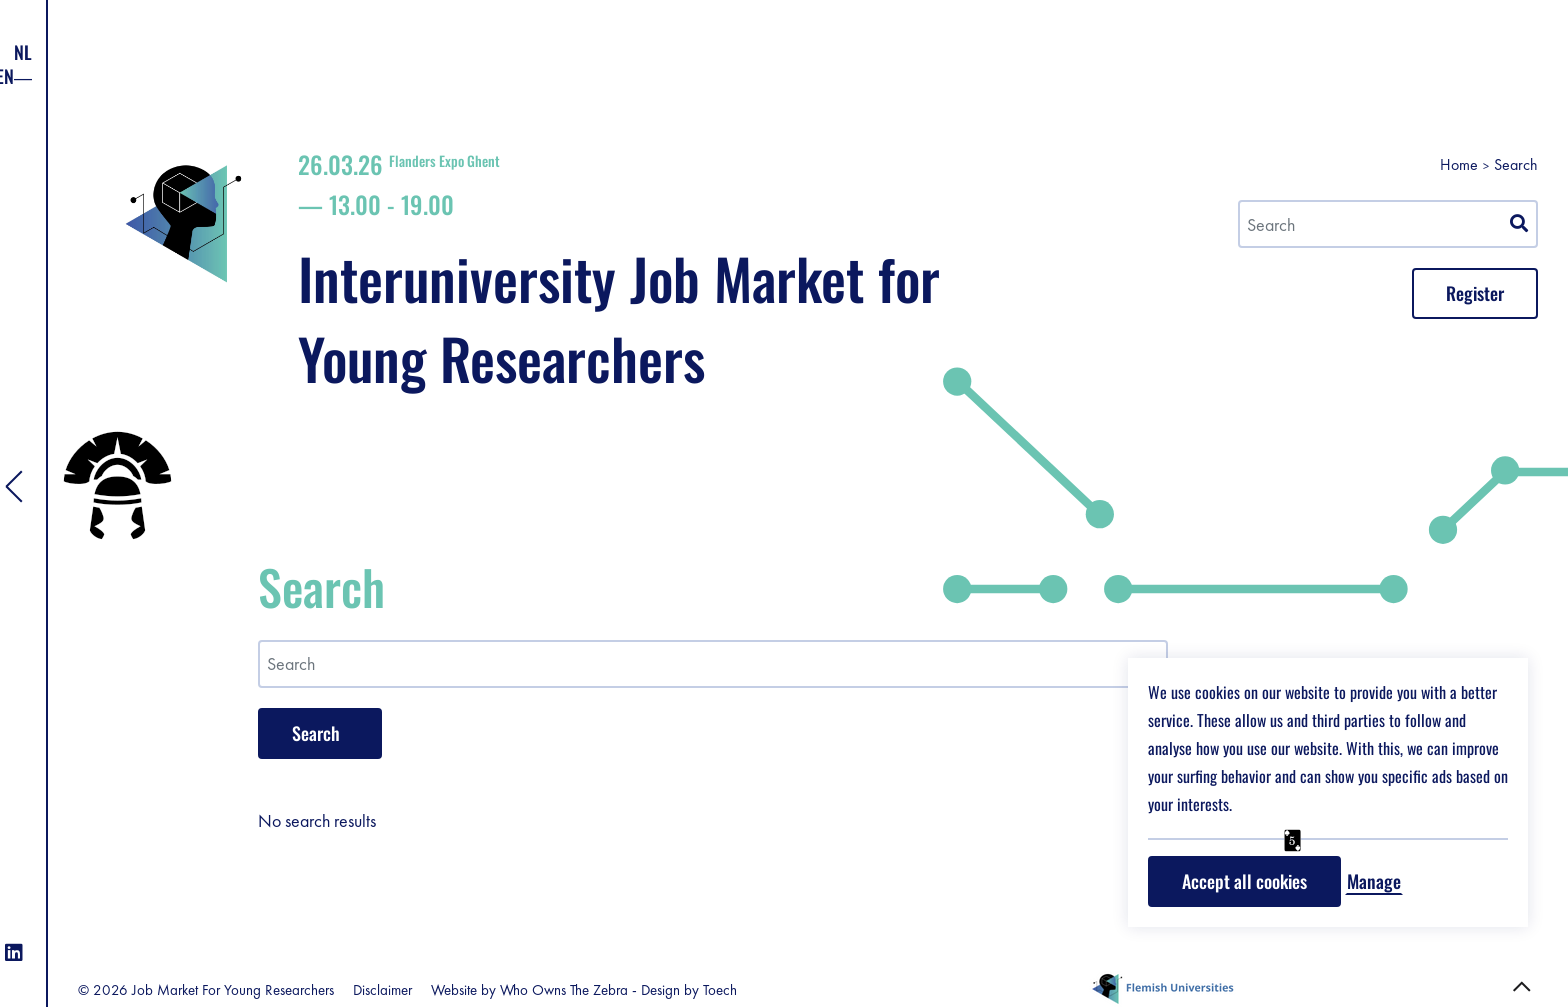 Image resolution: width=1568 pixels, height=1007 pixels. I want to click on five of spades playing card, so click(1292, 840).